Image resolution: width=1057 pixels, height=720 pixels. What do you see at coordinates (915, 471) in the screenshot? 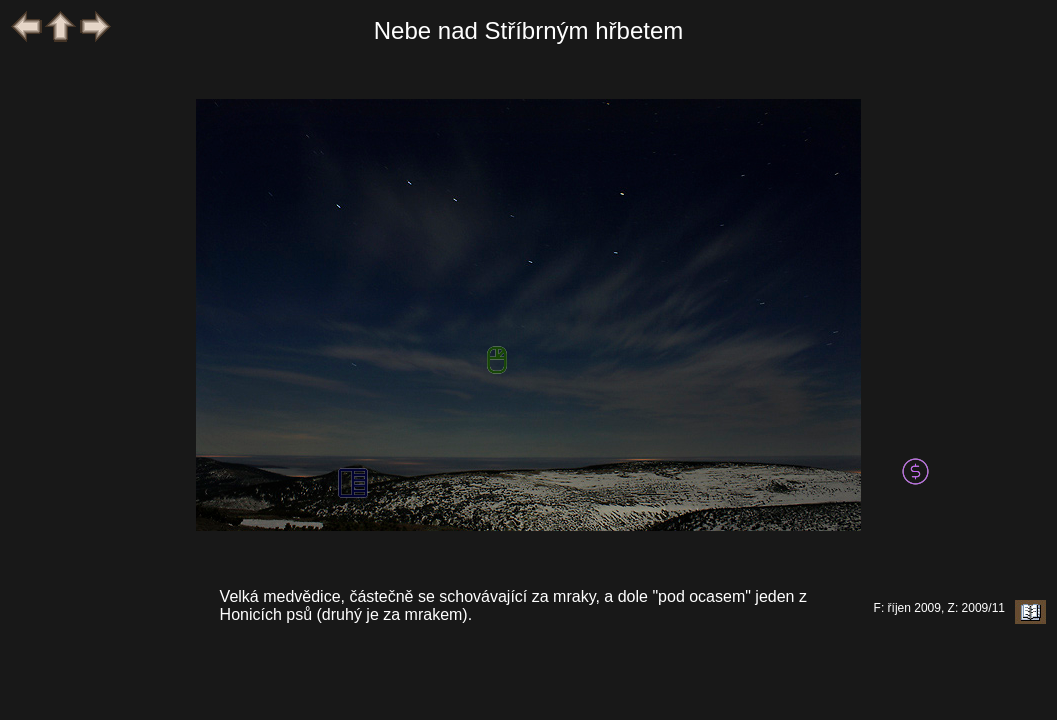
I see `view account balance or financial summary` at bounding box center [915, 471].